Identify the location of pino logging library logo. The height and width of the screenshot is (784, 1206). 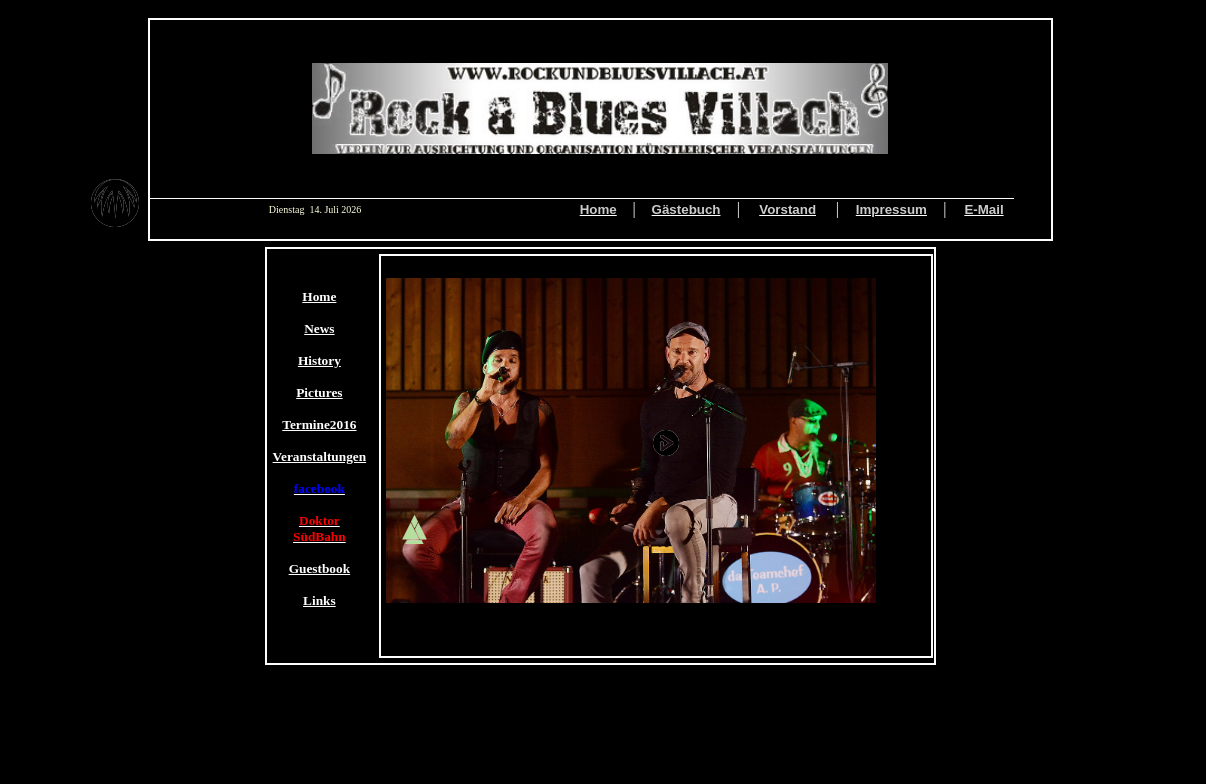
(414, 529).